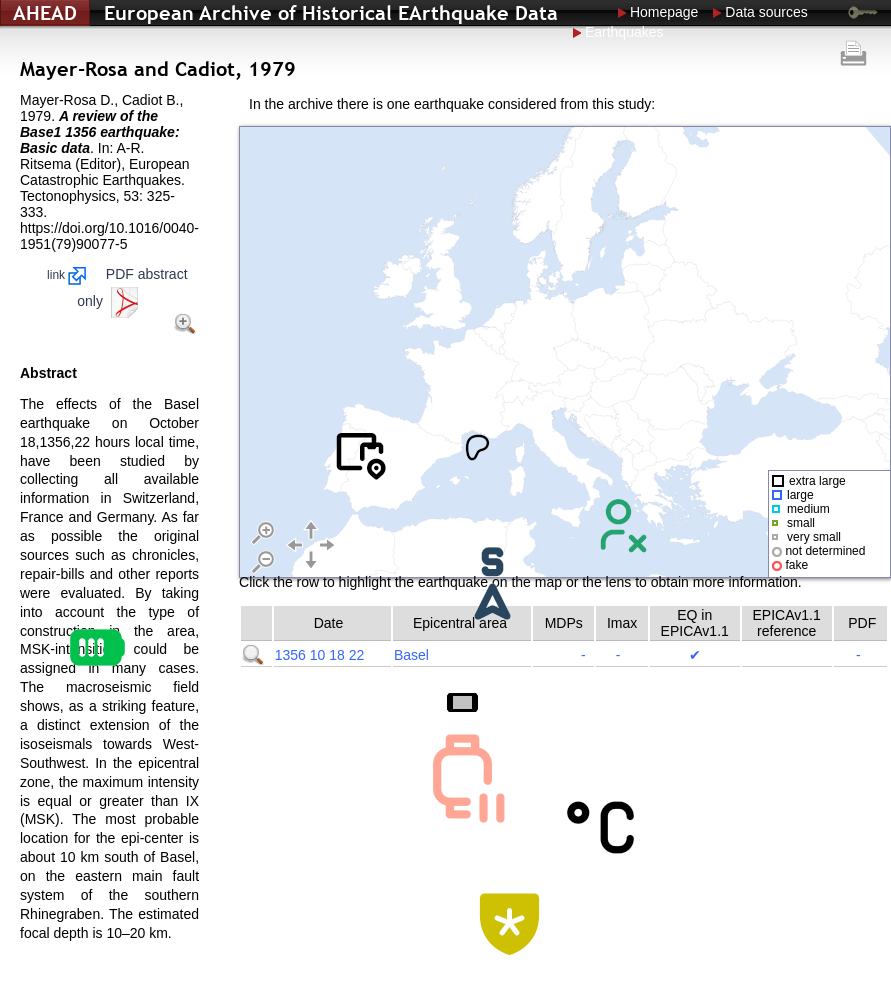  What do you see at coordinates (462, 702) in the screenshot?
I see `rotate device to landscape orientation` at bounding box center [462, 702].